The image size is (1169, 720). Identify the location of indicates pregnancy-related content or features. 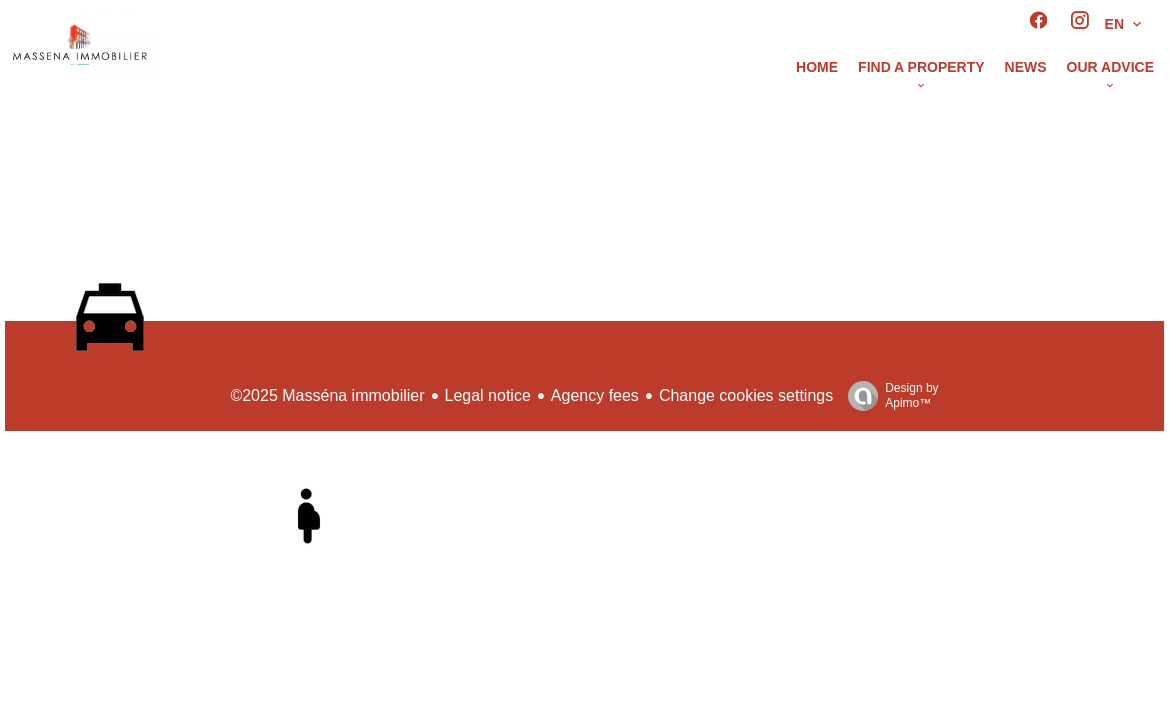
(309, 516).